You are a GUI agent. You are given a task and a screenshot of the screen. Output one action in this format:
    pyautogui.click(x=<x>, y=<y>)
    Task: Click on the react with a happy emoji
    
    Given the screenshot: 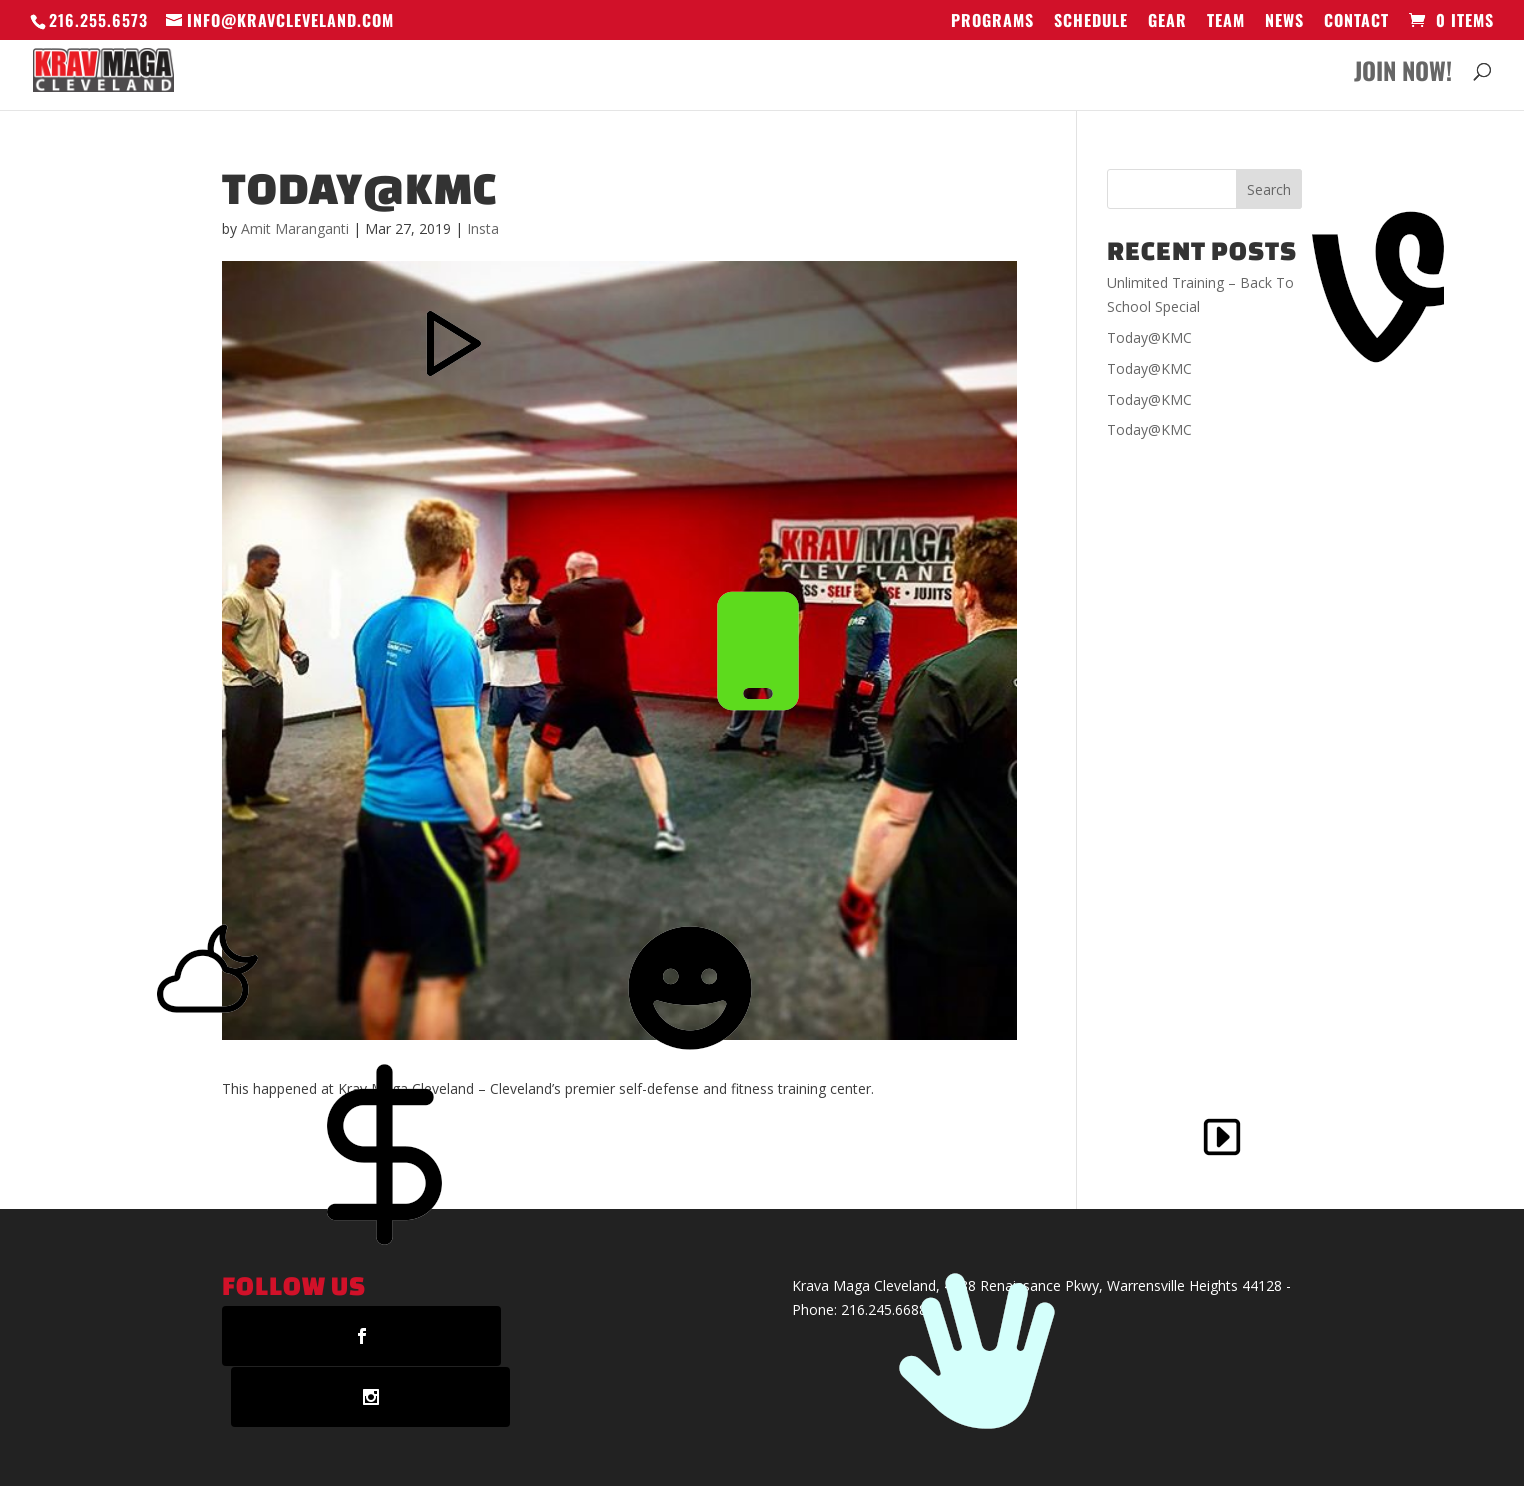 What is the action you would take?
    pyautogui.click(x=690, y=988)
    